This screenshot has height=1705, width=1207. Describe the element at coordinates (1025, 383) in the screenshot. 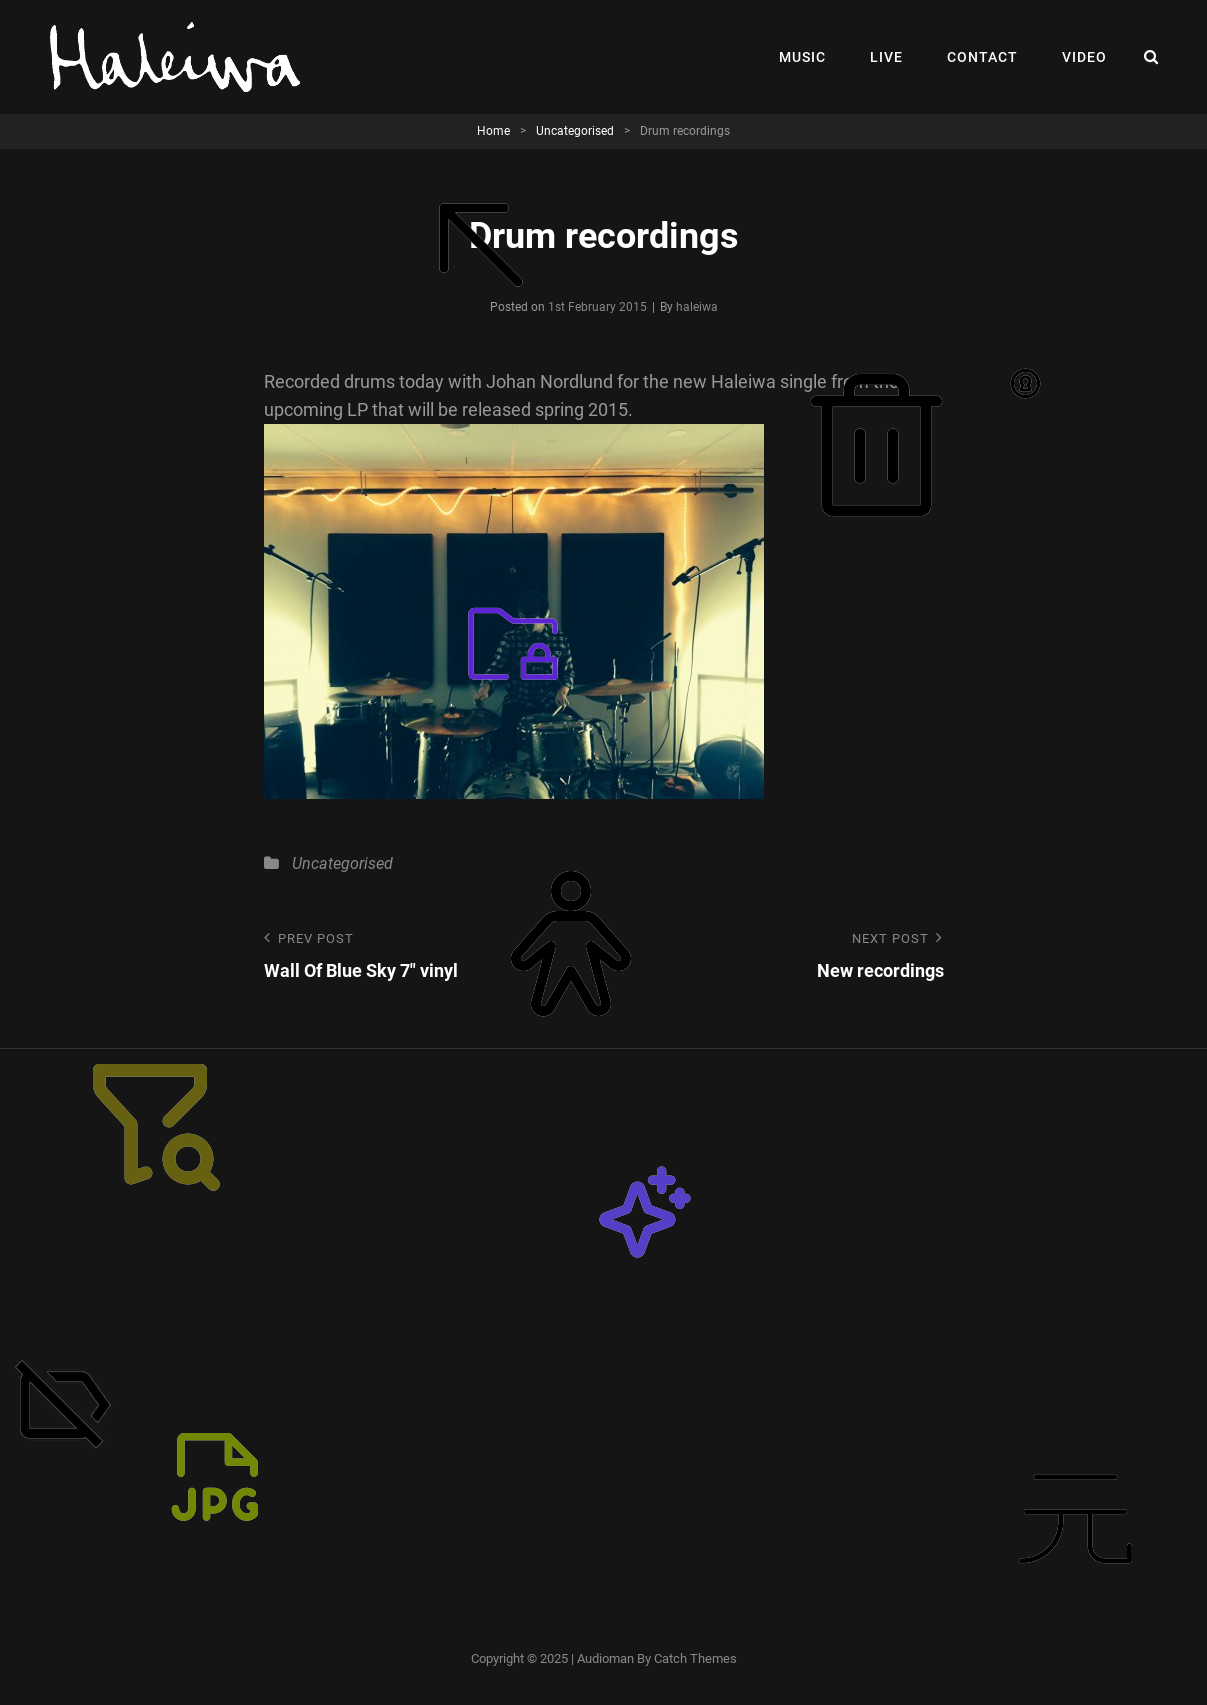

I see `access secure or locked content` at that location.